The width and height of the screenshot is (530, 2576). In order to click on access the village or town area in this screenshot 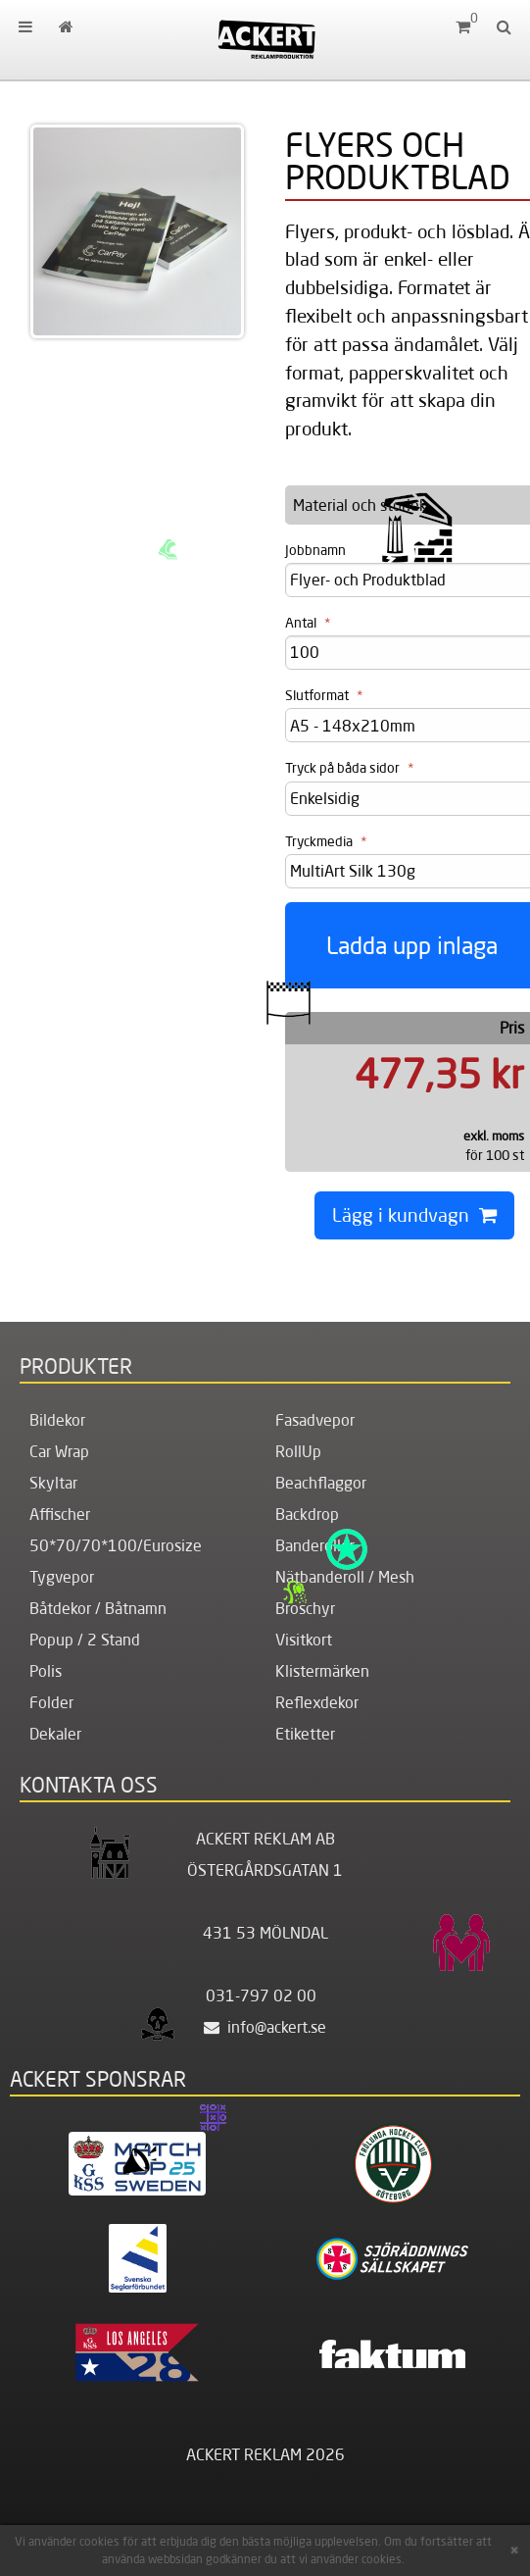, I will do `click(110, 1852)`.